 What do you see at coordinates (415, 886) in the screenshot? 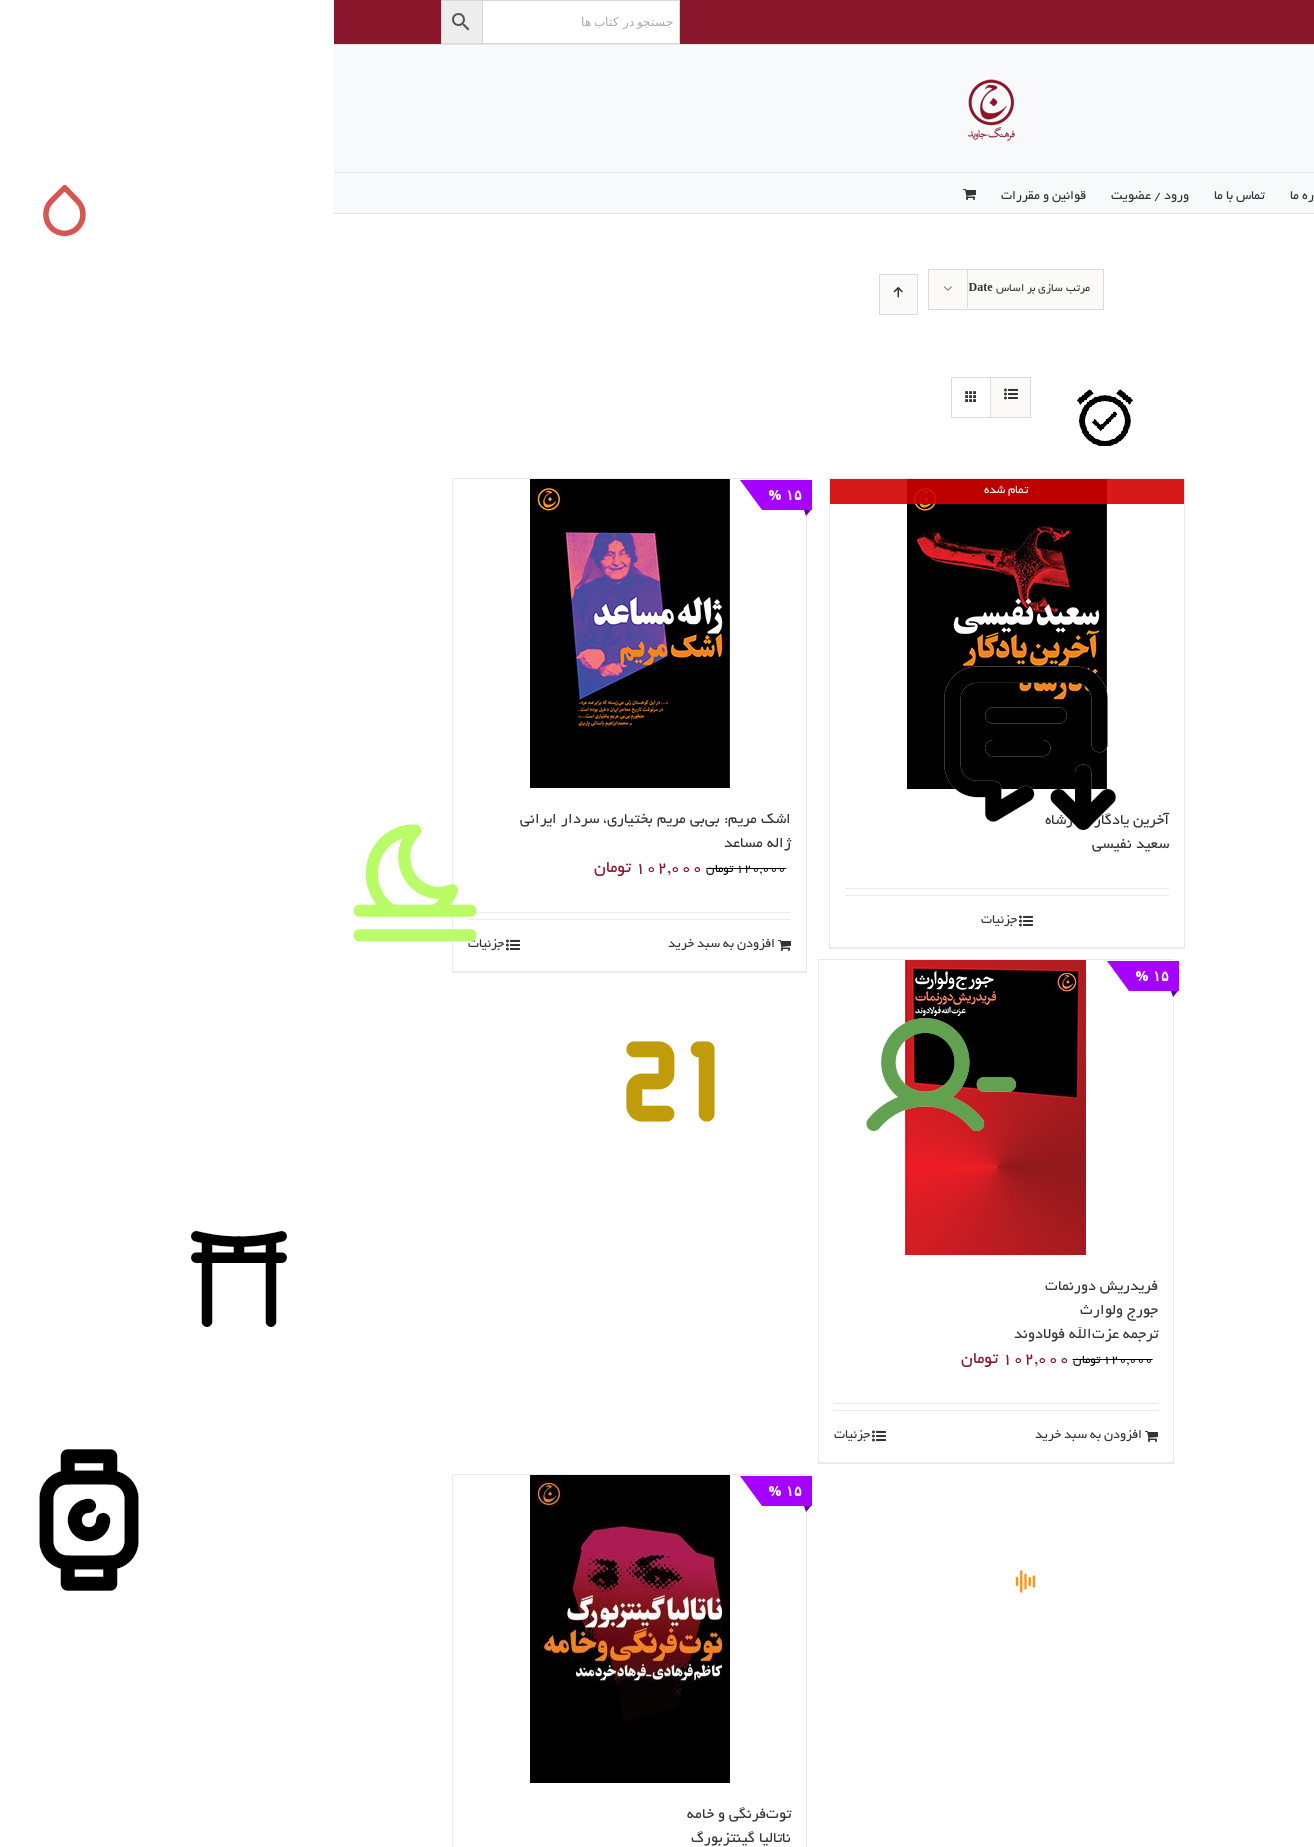
I see `indicates hazy or foggy nighttime weather conditions` at bounding box center [415, 886].